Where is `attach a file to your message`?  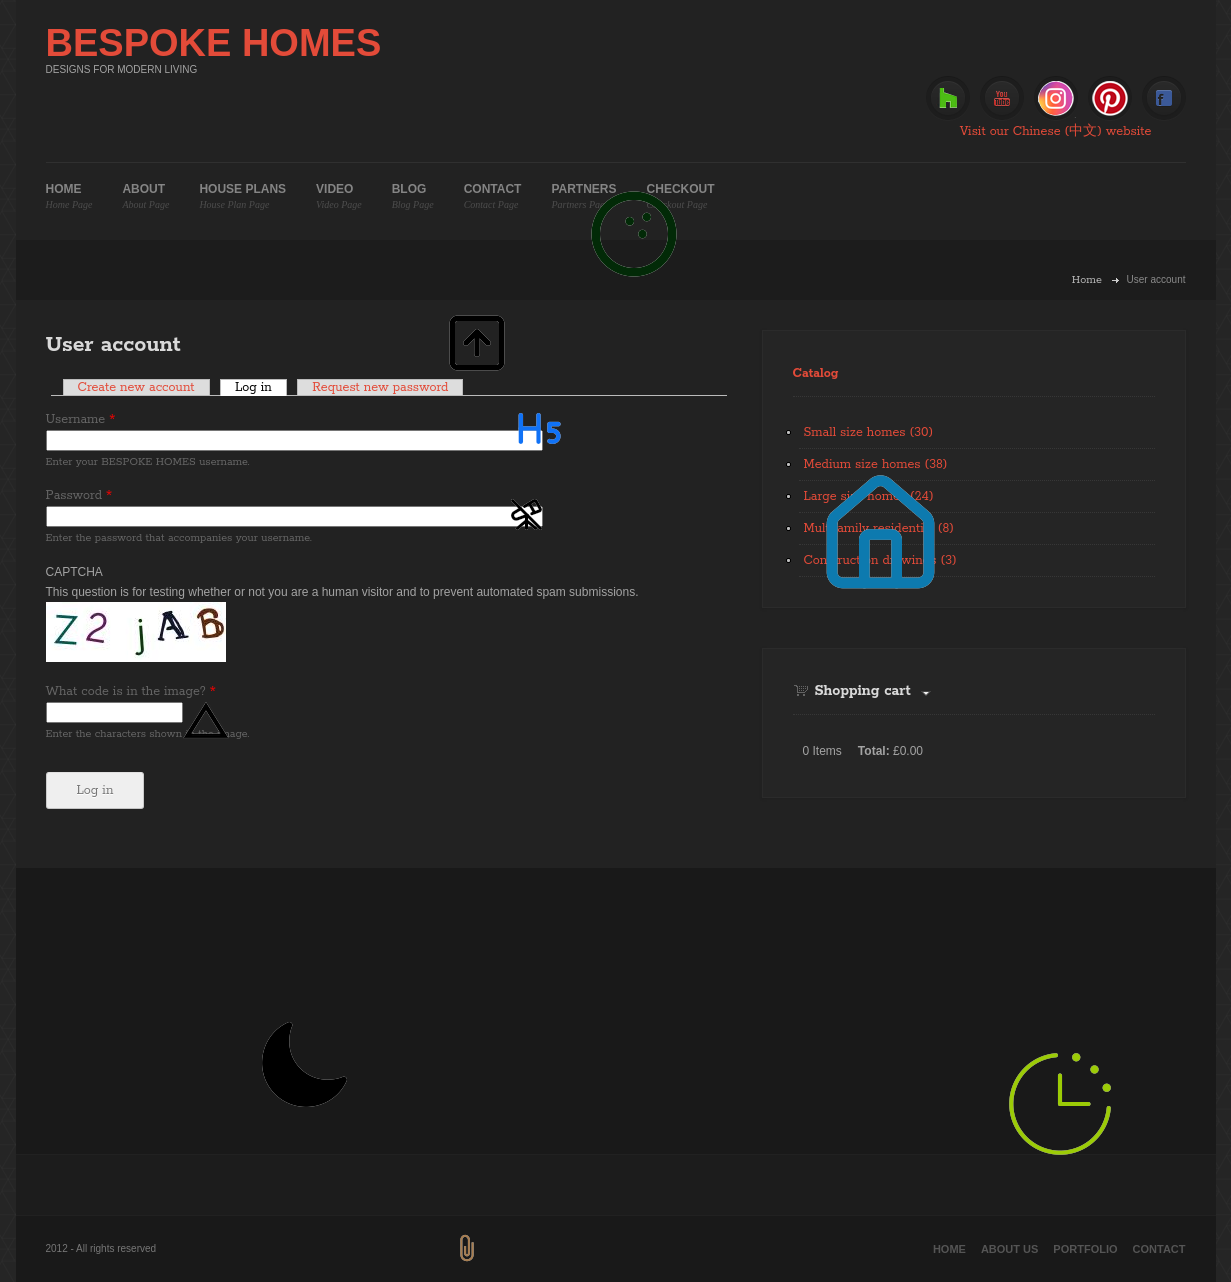 attach a file to your message is located at coordinates (467, 1248).